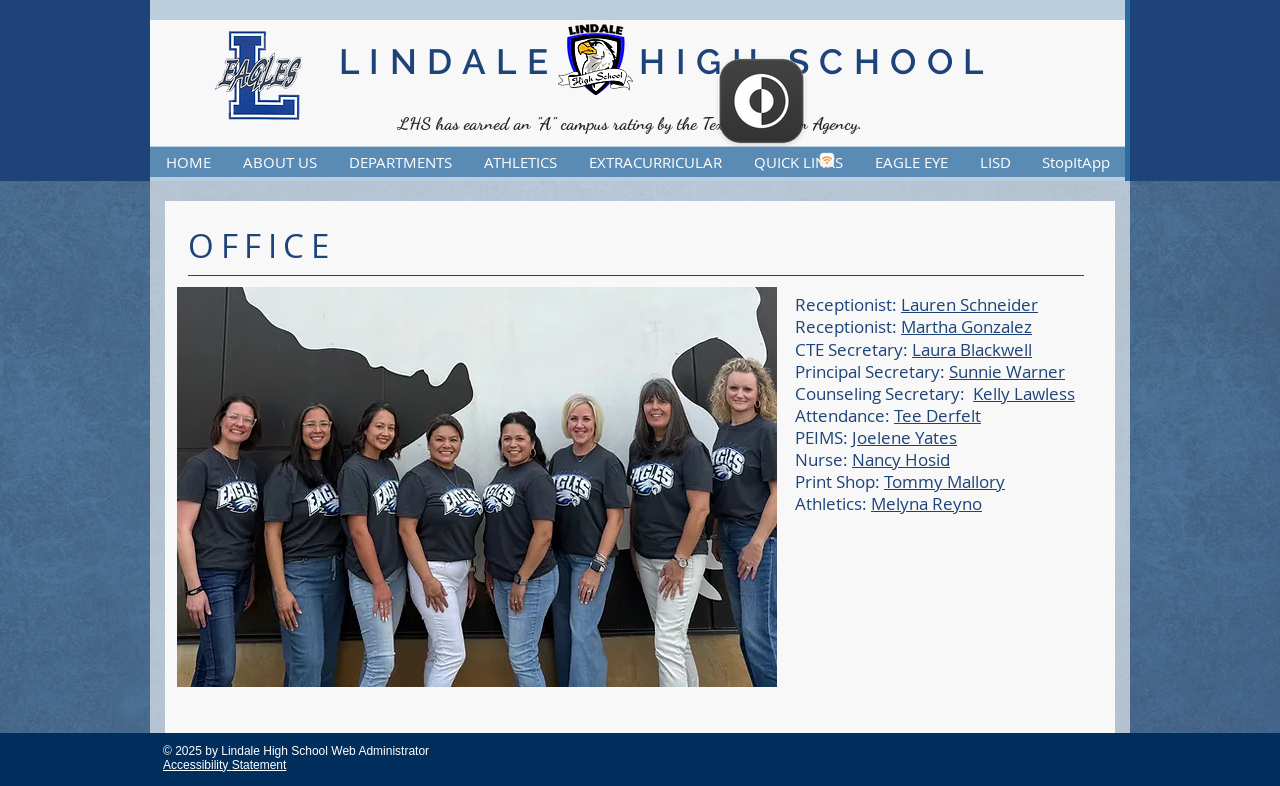  I want to click on access plasma desktop theme settings, so click(761, 102).